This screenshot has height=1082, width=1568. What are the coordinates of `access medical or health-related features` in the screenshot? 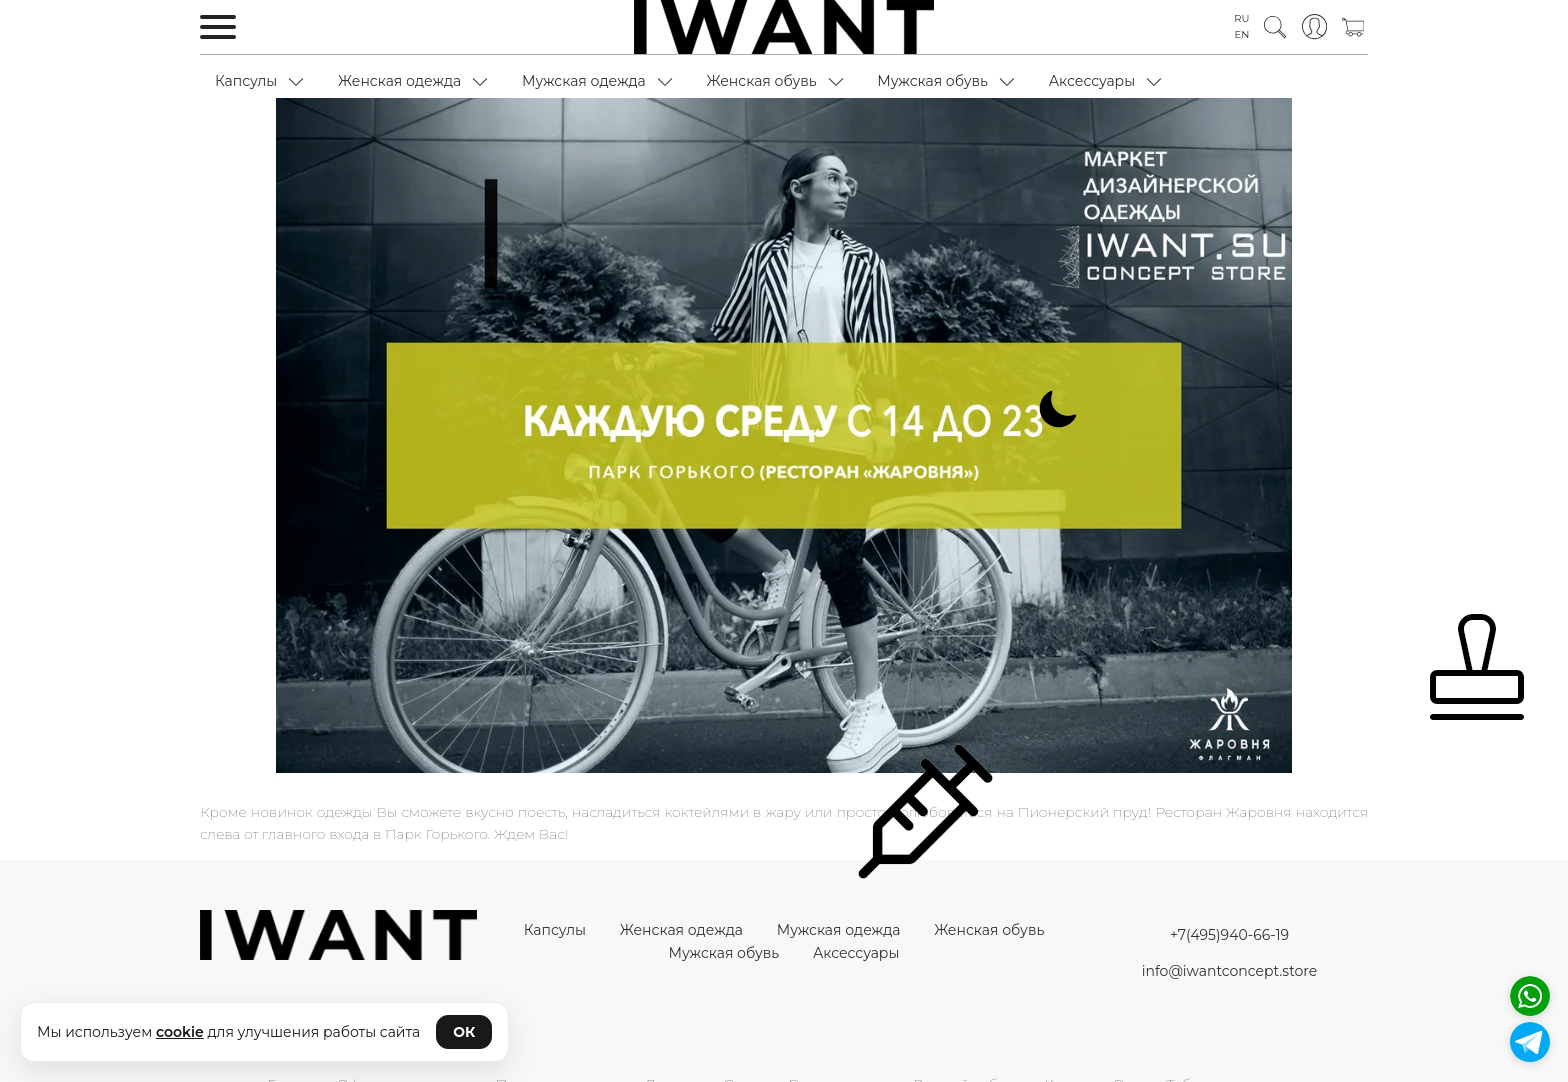 It's located at (925, 811).